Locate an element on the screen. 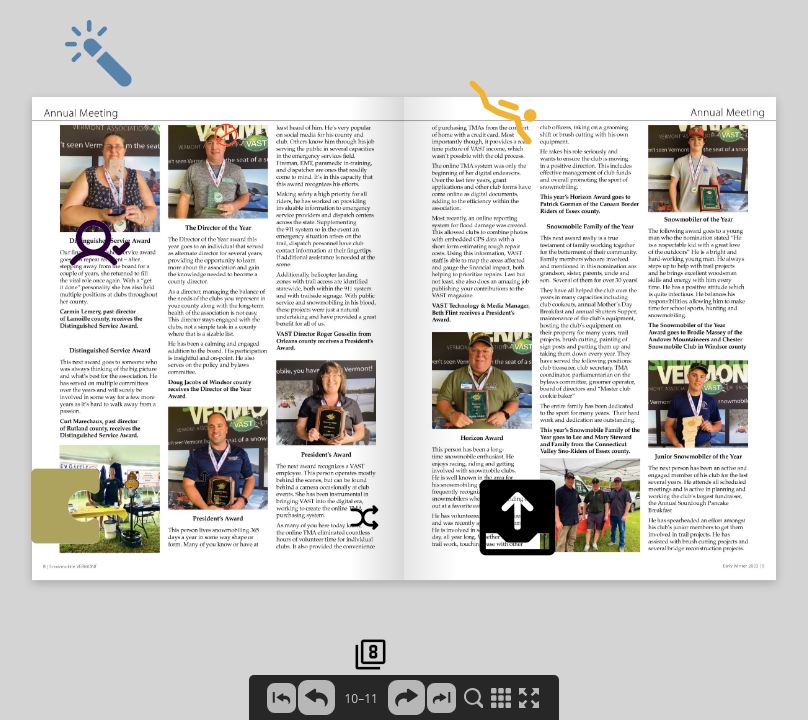 The image size is (808, 720). open Coda app is located at coordinates (65, 506).